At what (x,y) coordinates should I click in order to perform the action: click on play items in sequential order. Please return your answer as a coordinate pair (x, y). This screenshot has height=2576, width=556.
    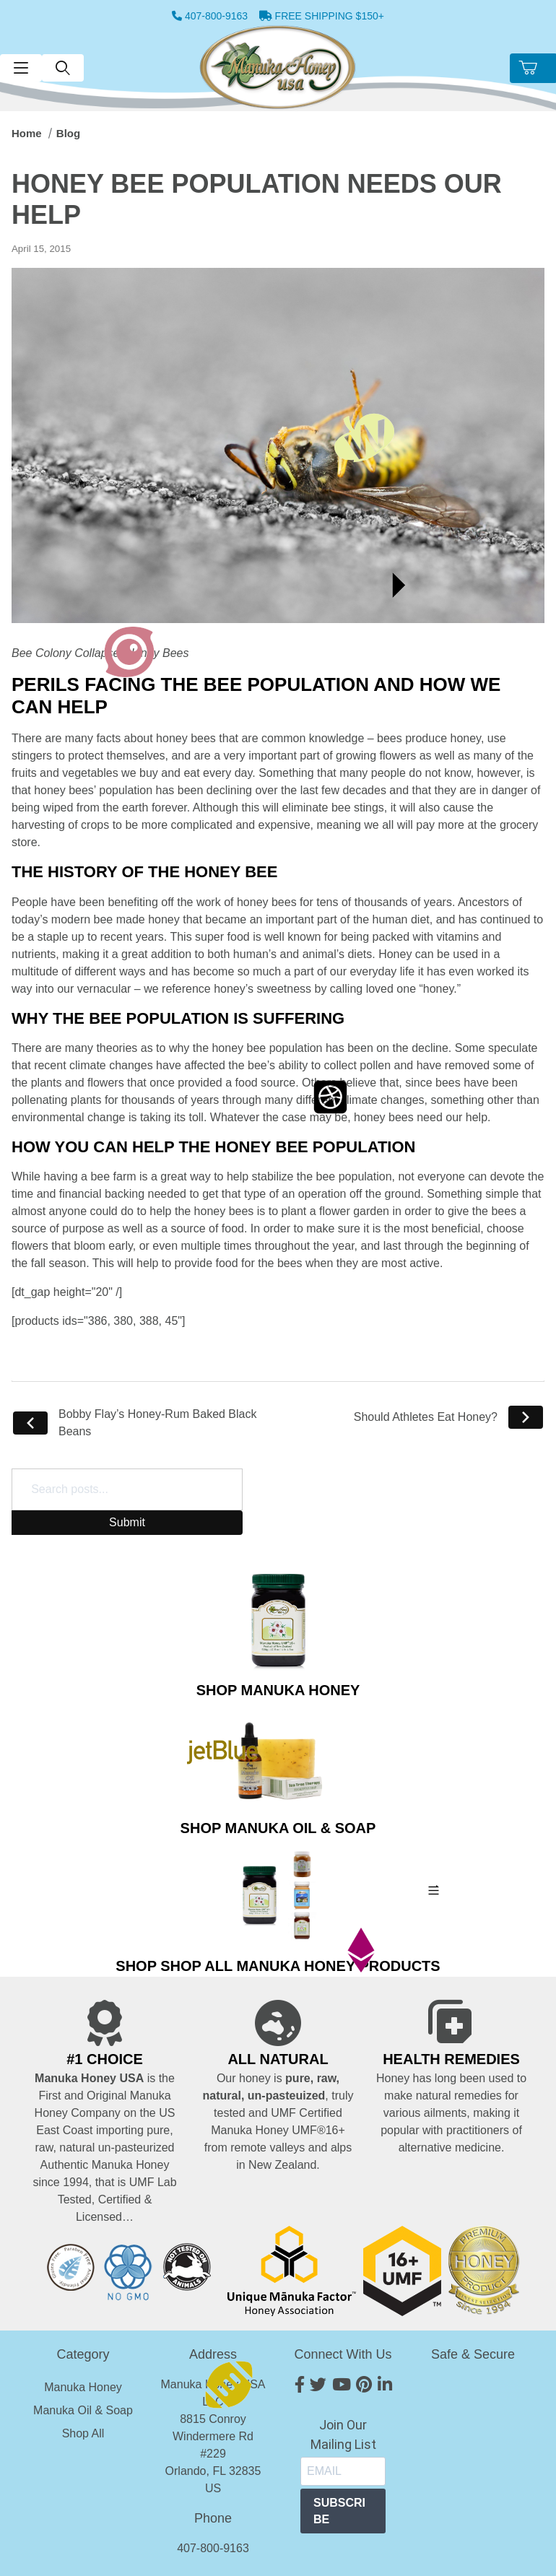
    Looking at the image, I should click on (433, 1890).